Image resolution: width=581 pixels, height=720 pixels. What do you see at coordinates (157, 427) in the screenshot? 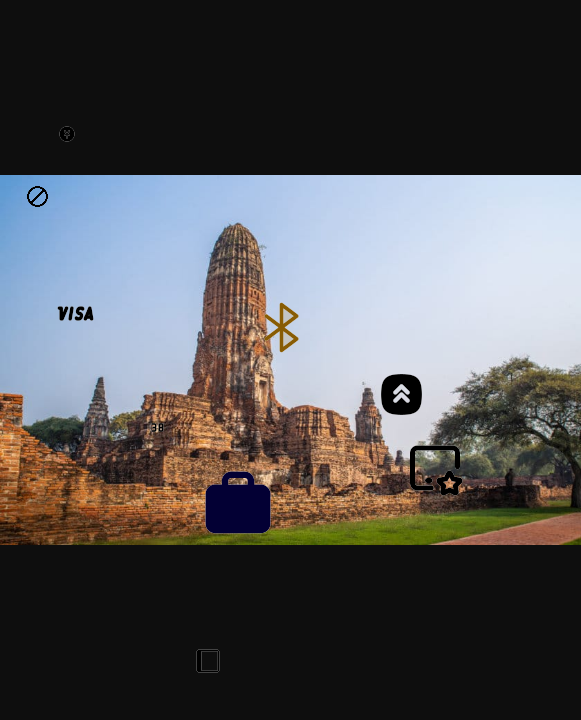
I see `indicates item number 38 in a list or sequence` at bounding box center [157, 427].